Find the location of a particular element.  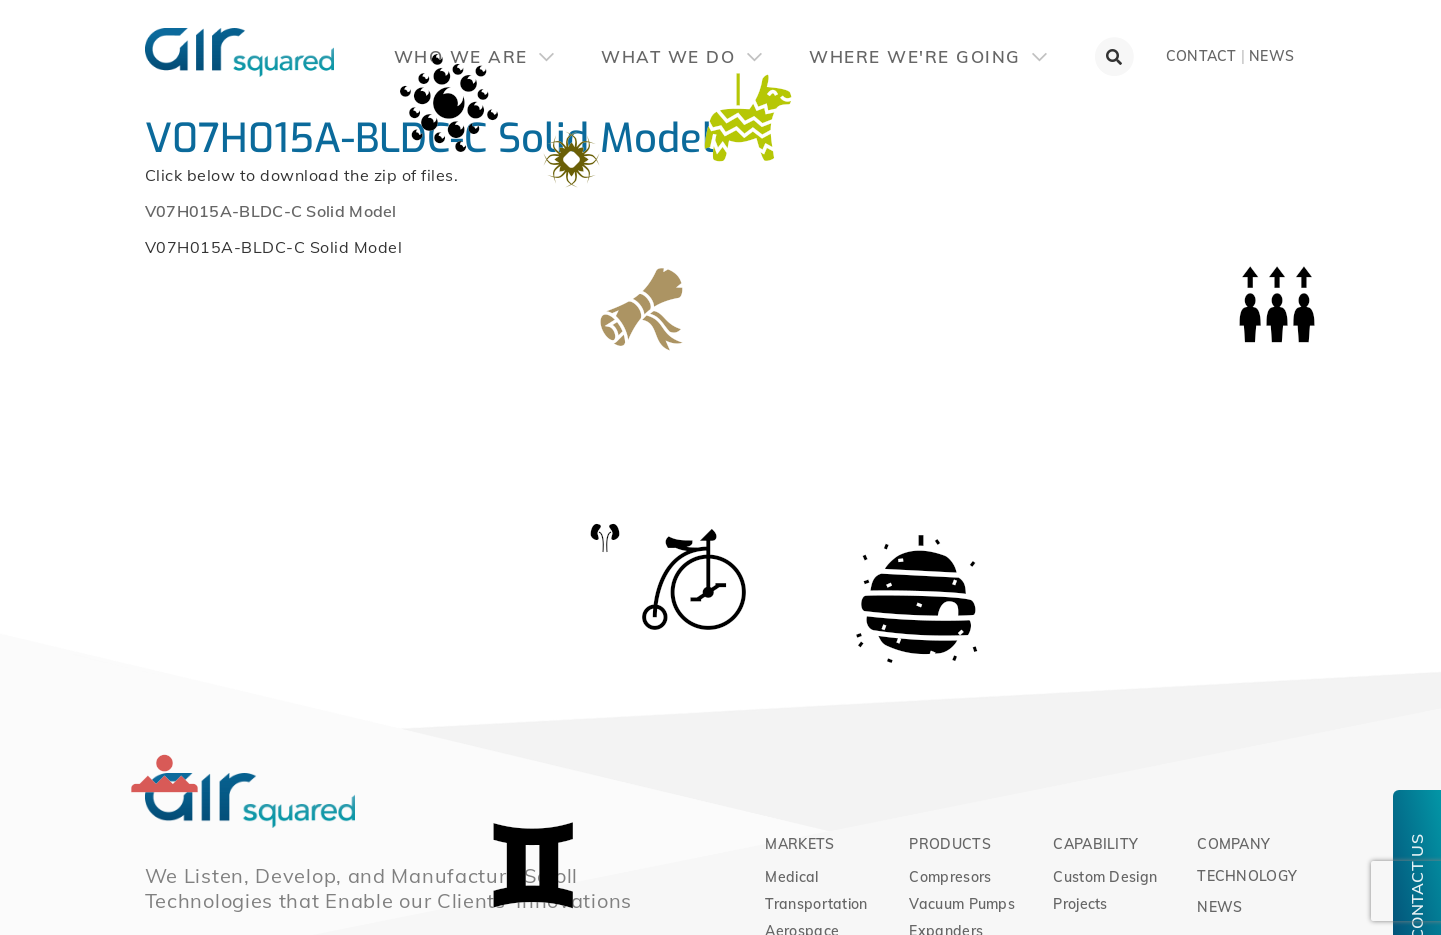

upgrade your team or group members is located at coordinates (1277, 304).